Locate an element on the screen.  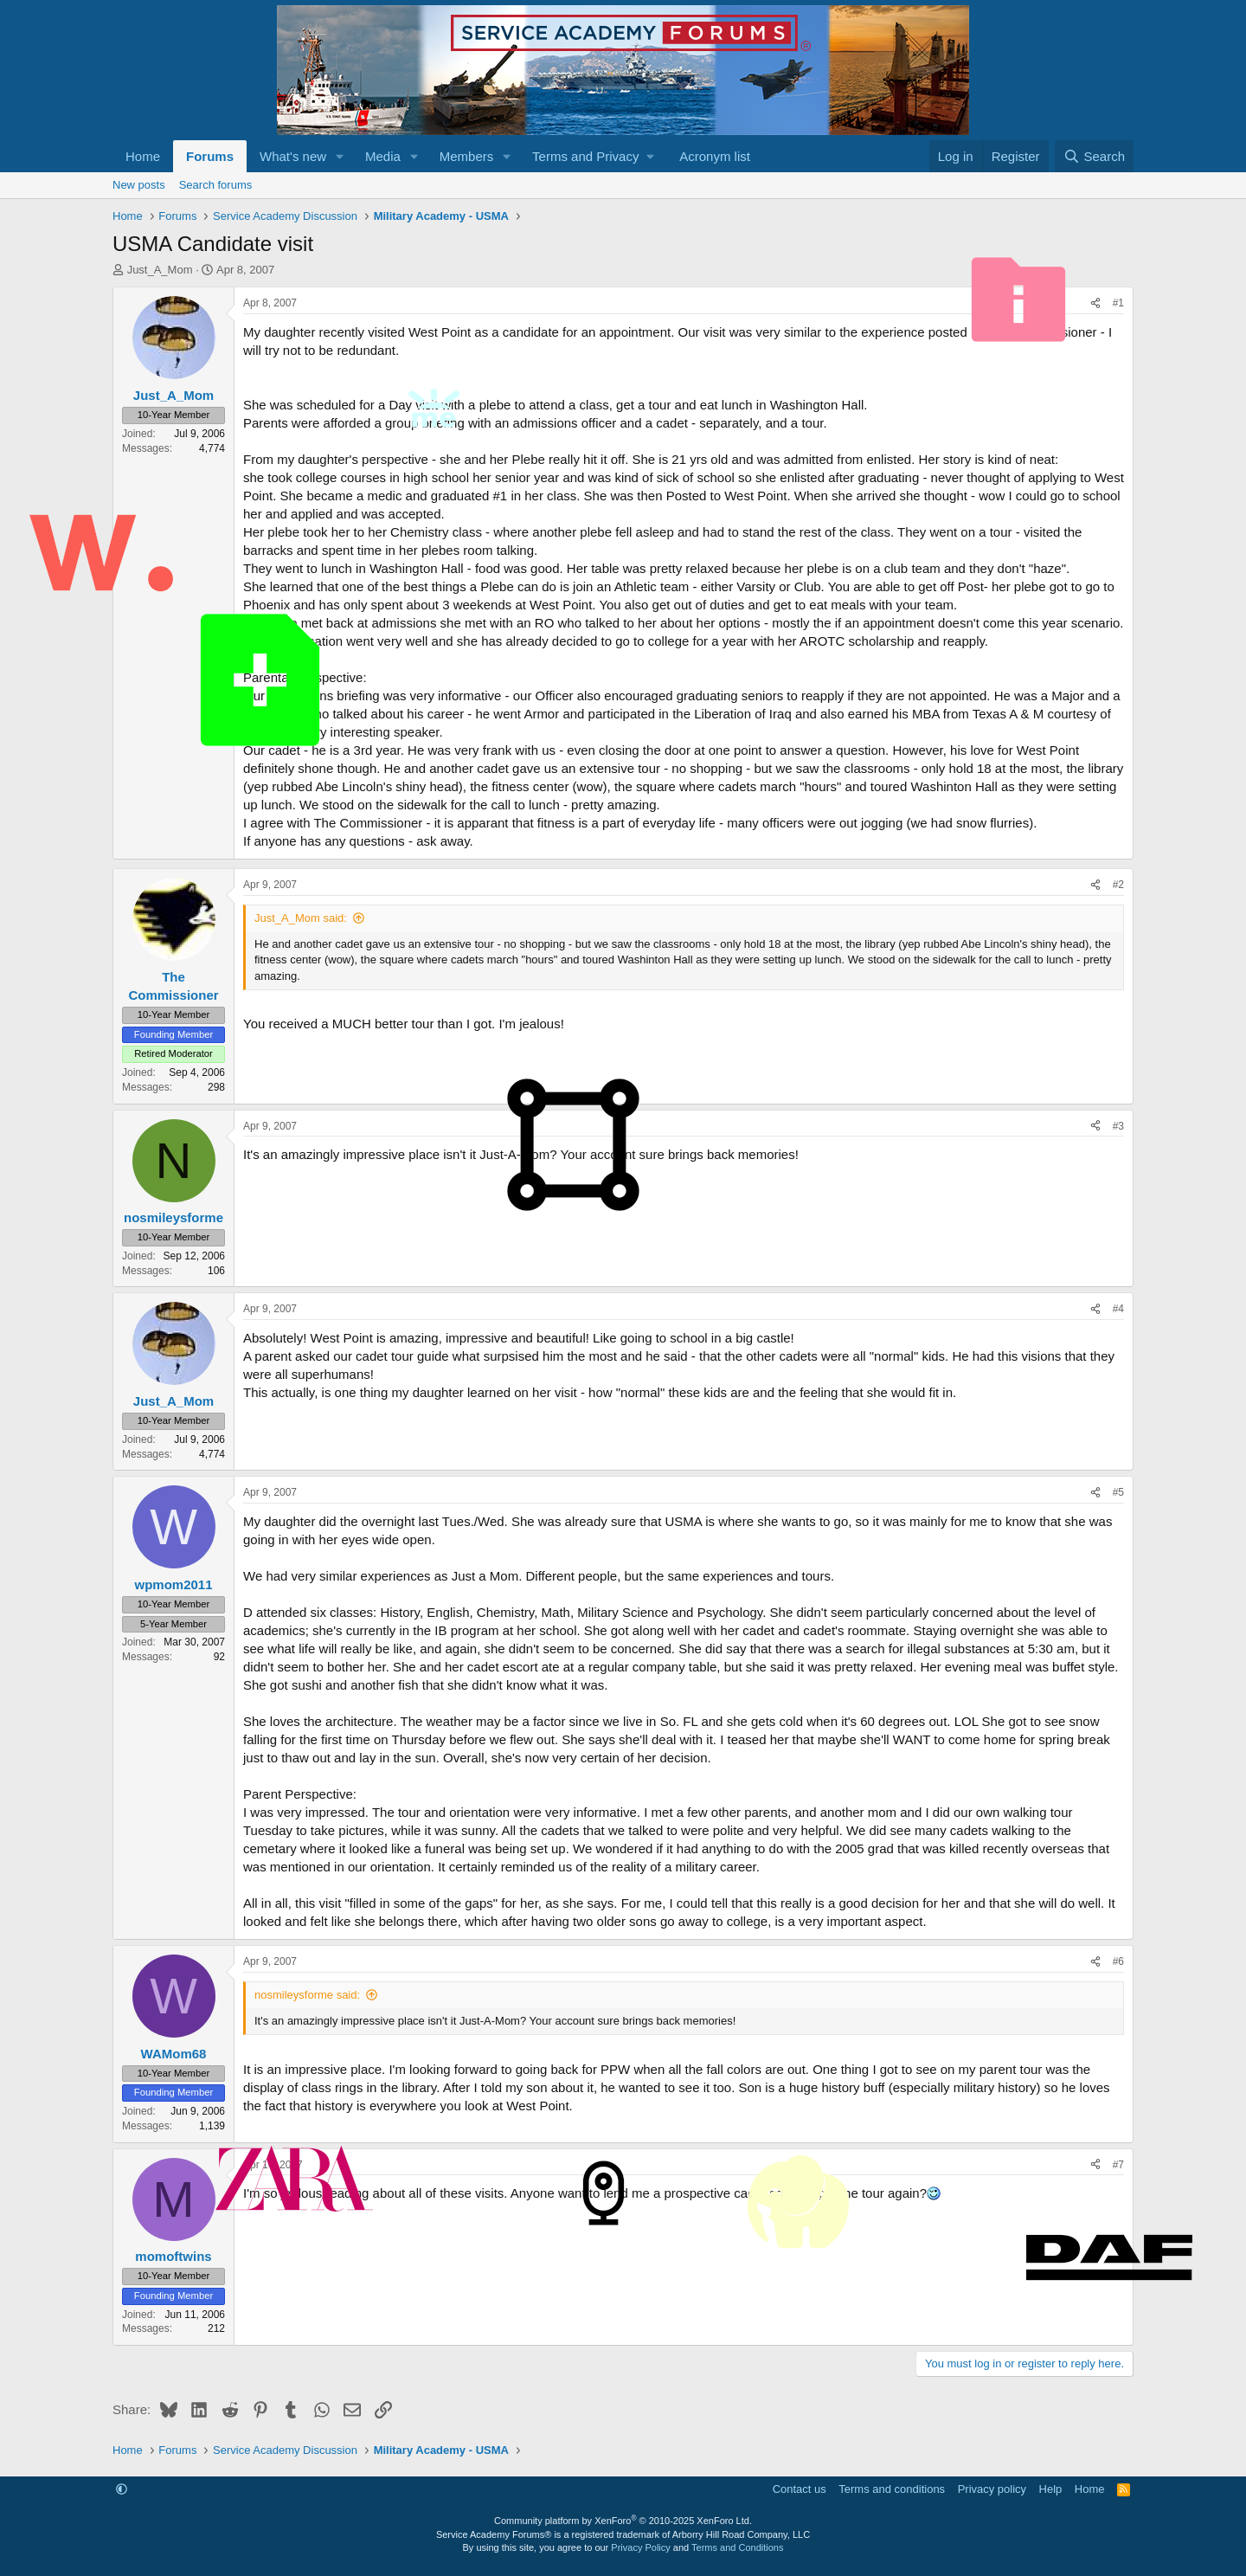
create a new file is located at coordinates (260, 679).